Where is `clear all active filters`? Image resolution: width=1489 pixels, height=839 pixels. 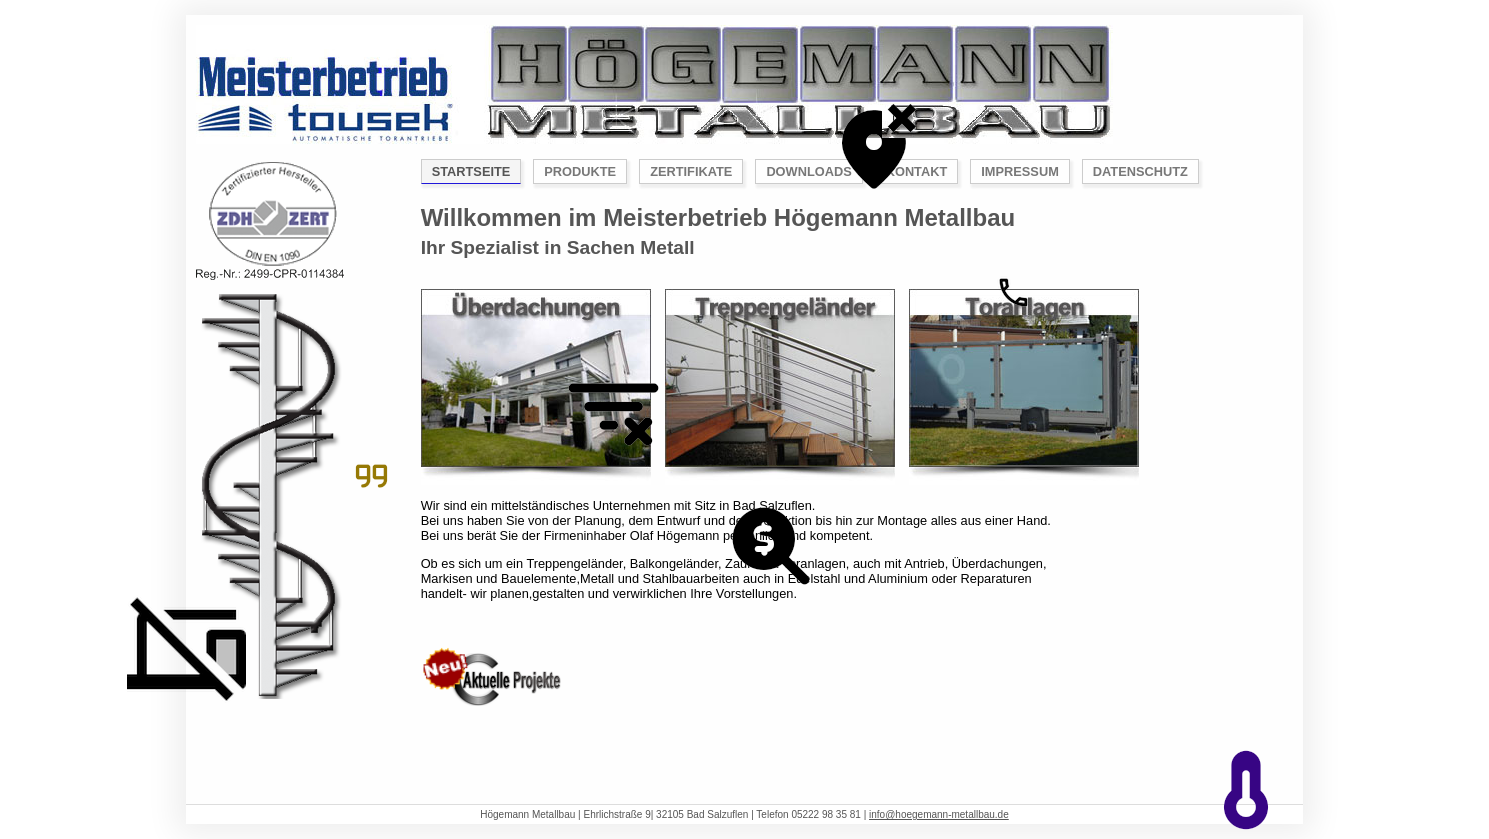 clear all active filters is located at coordinates (613, 403).